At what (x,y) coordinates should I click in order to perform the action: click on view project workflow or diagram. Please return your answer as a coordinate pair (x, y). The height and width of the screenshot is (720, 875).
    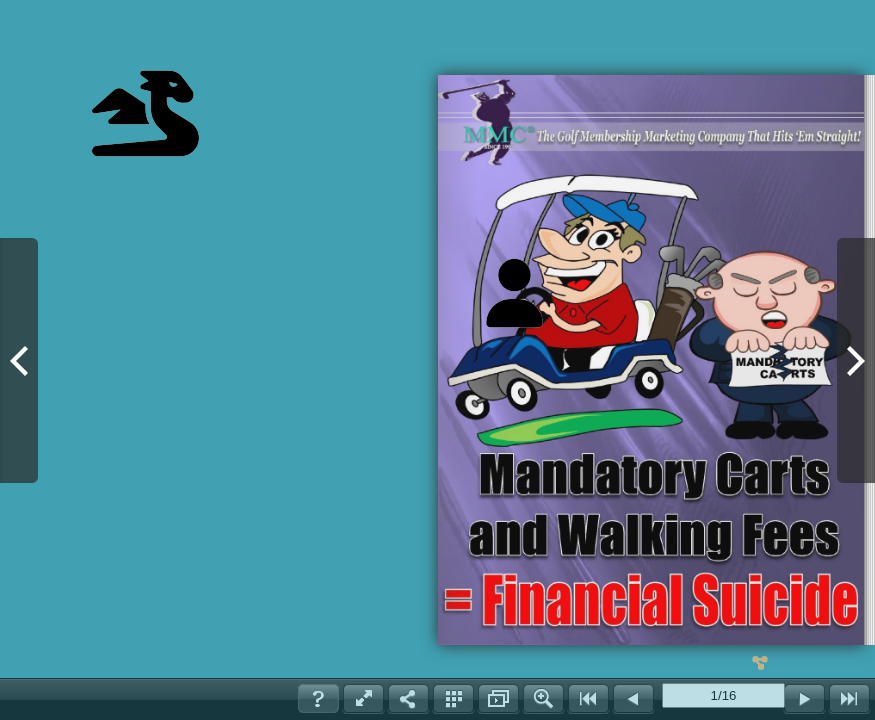
    Looking at the image, I should click on (760, 663).